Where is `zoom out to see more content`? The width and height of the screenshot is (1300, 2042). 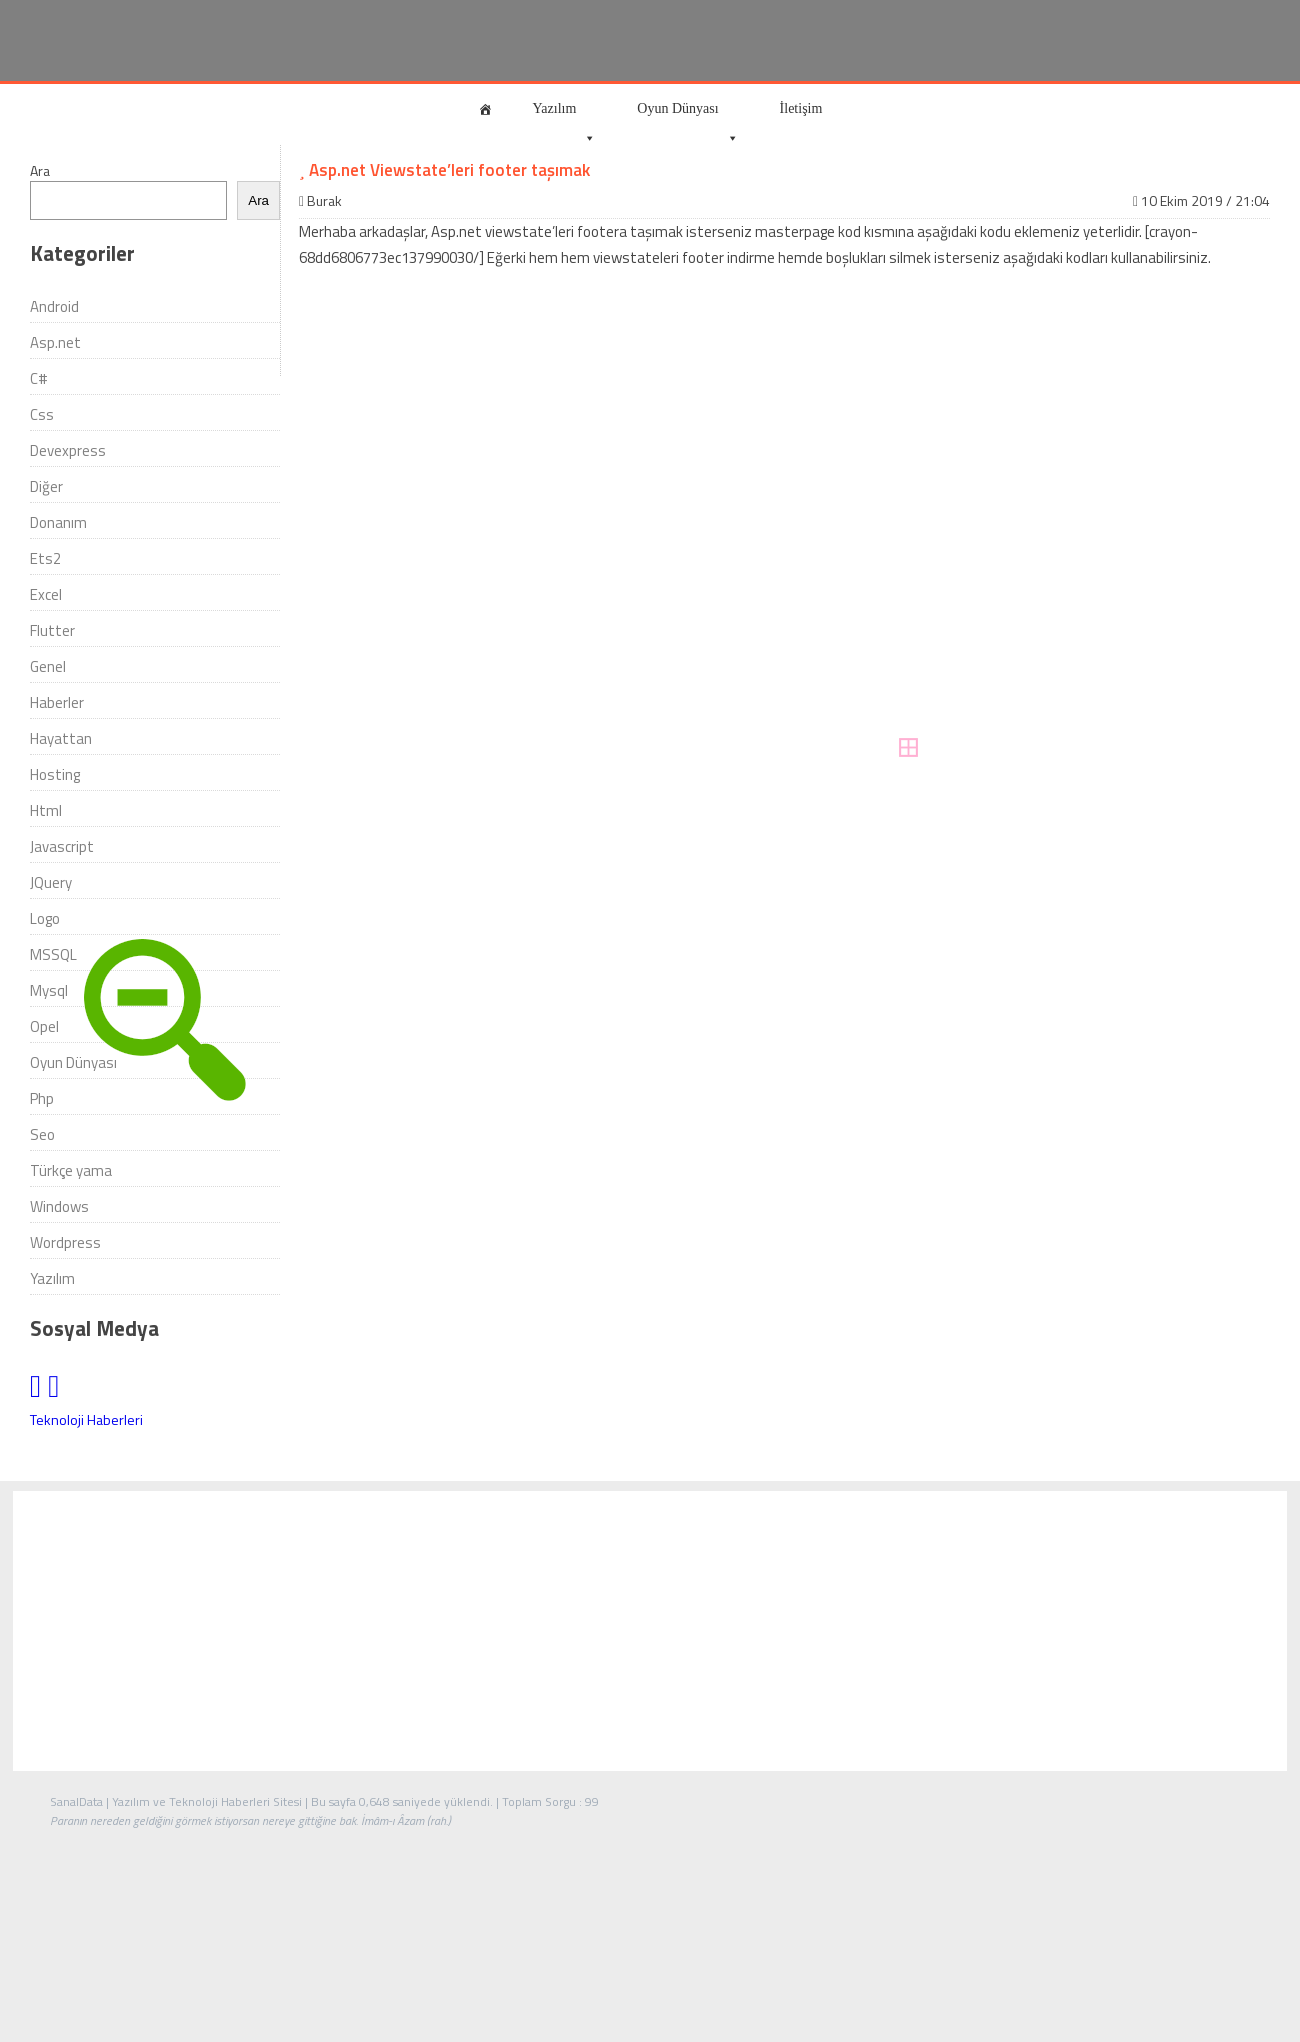 zoom out to see more content is located at coordinates (167, 1022).